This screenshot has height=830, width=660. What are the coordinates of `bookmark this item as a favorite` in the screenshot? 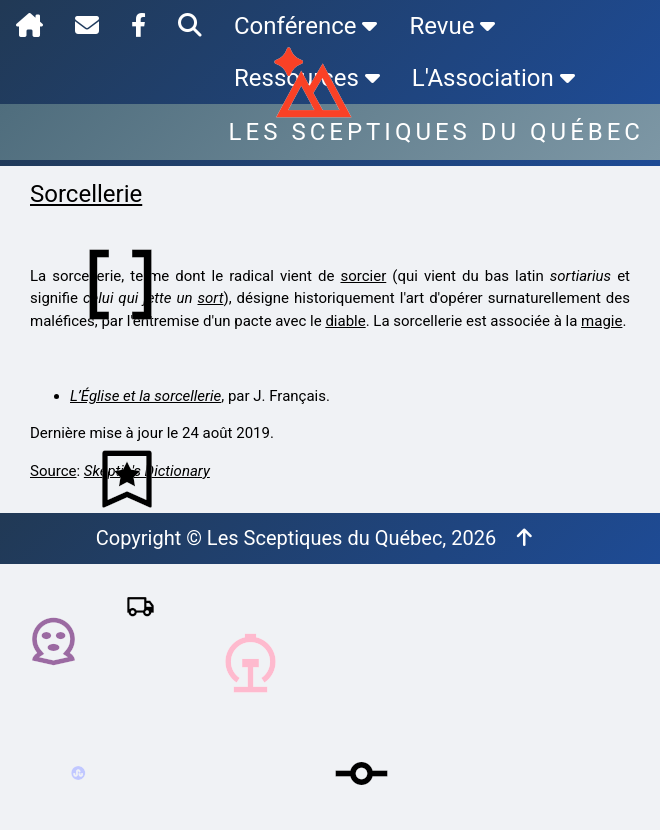 It's located at (127, 478).